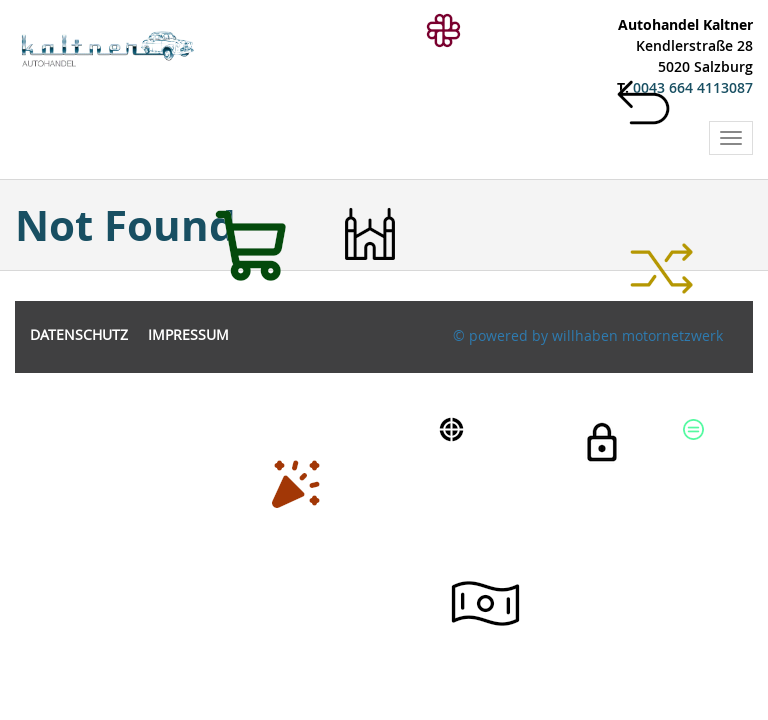  What do you see at coordinates (451, 429) in the screenshot?
I see `view polar chart analytics` at bounding box center [451, 429].